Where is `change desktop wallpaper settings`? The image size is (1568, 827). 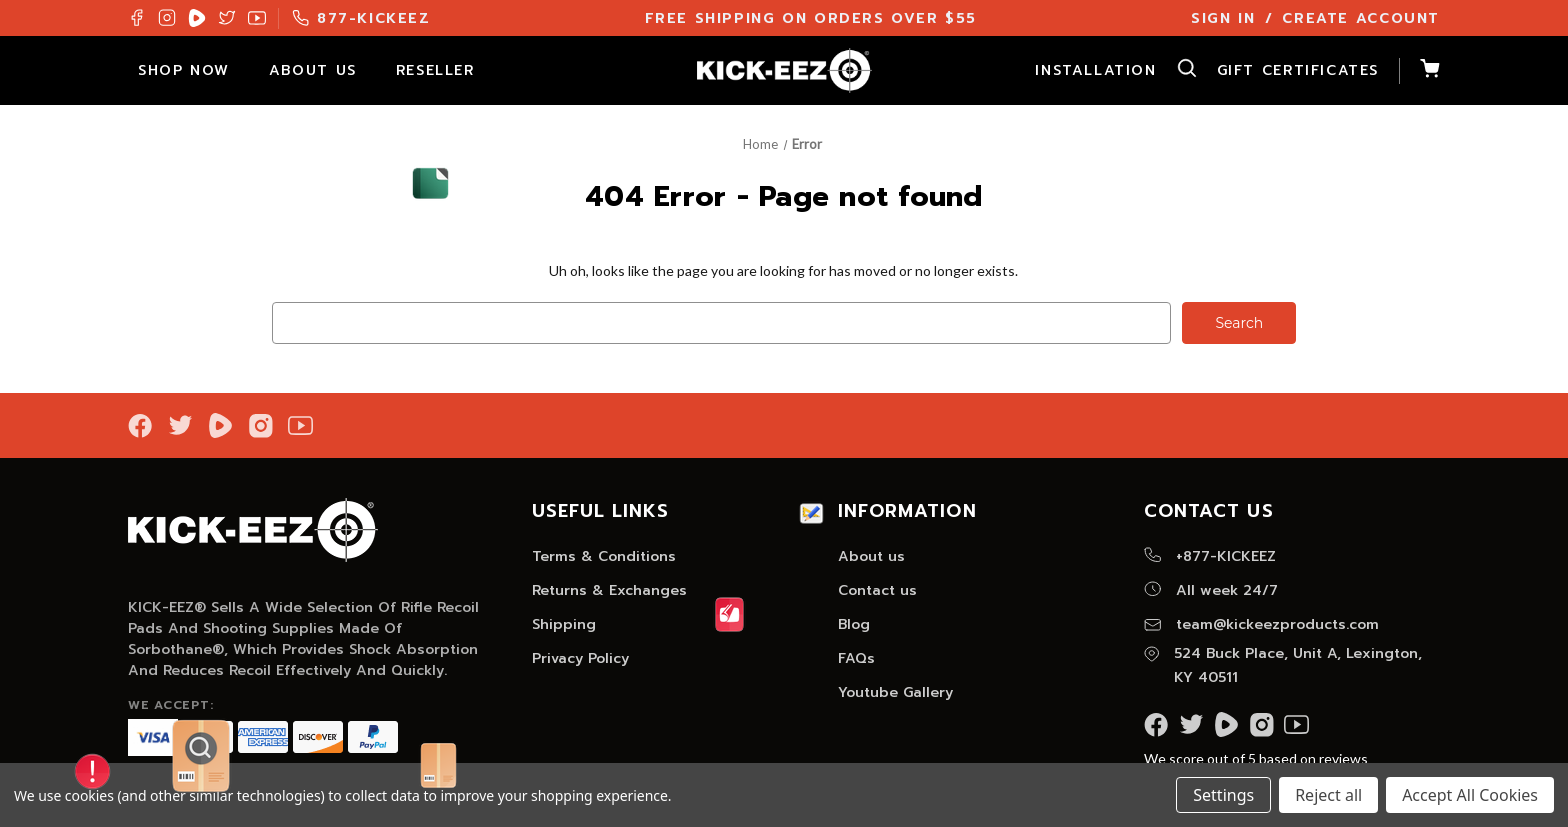
change desktop wallpaper settings is located at coordinates (430, 182).